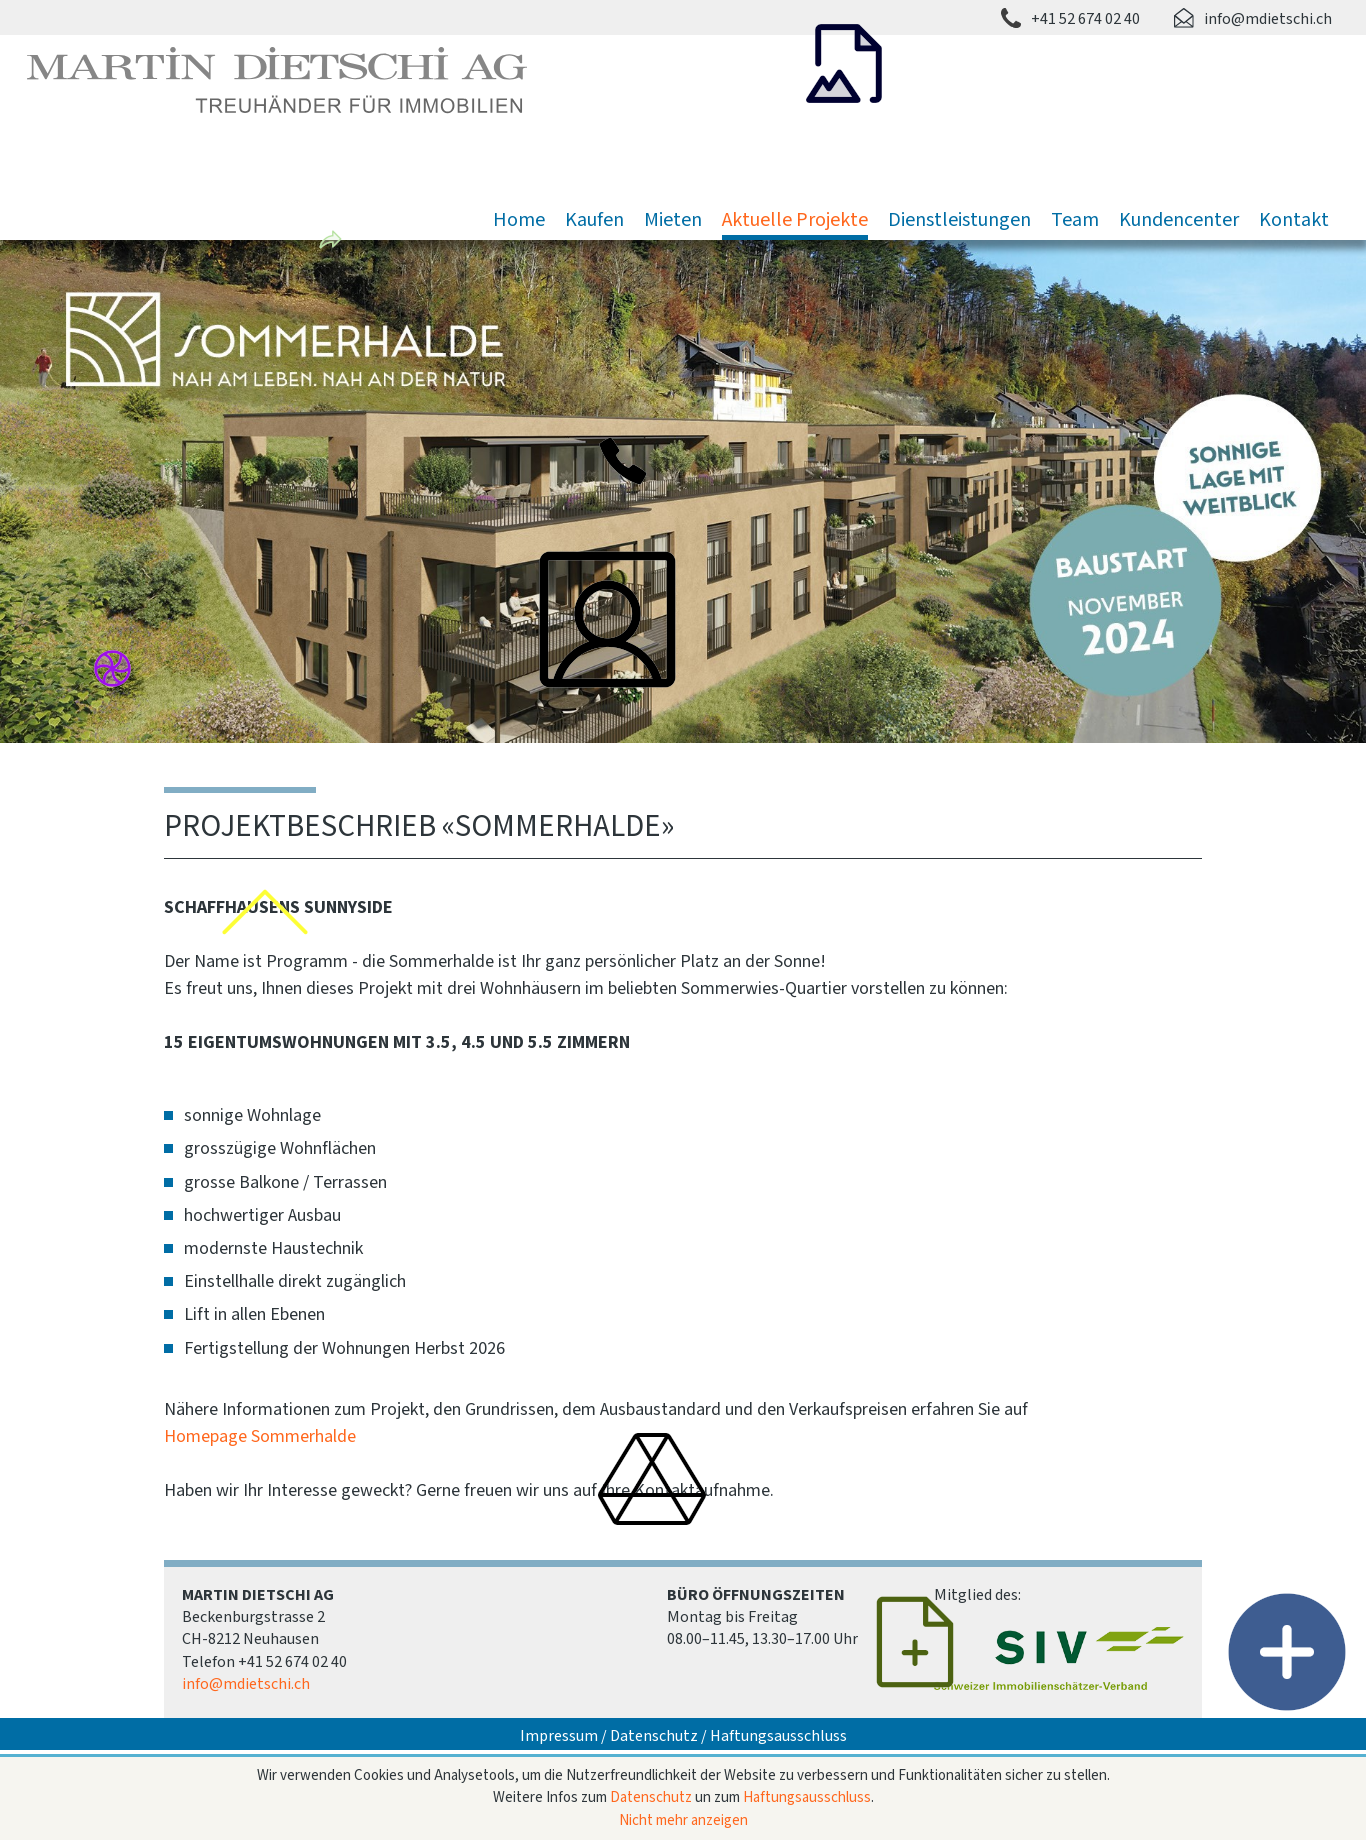  Describe the element at coordinates (607, 619) in the screenshot. I see `view user profile` at that location.